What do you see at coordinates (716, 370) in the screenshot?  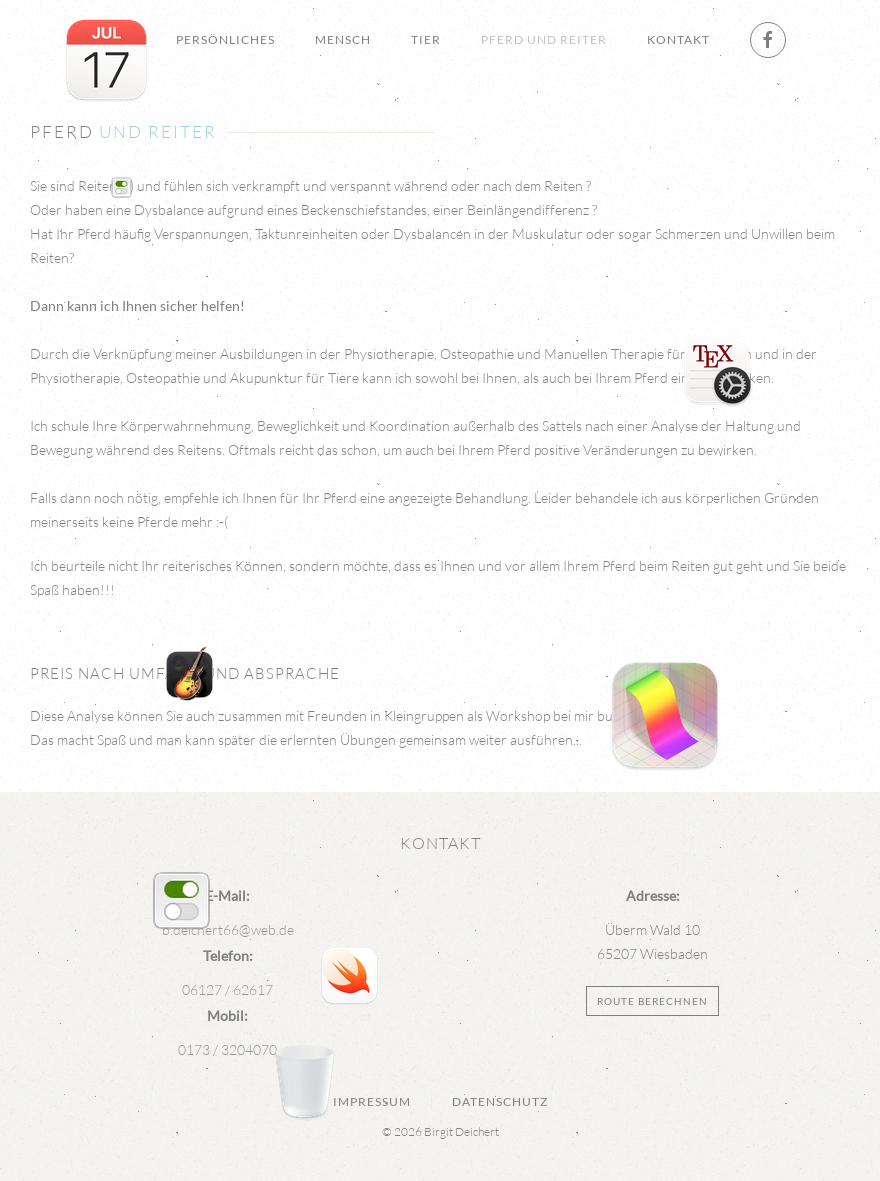 I see `open miktex console for managing tex distributions` at bounding box center [716, 370].